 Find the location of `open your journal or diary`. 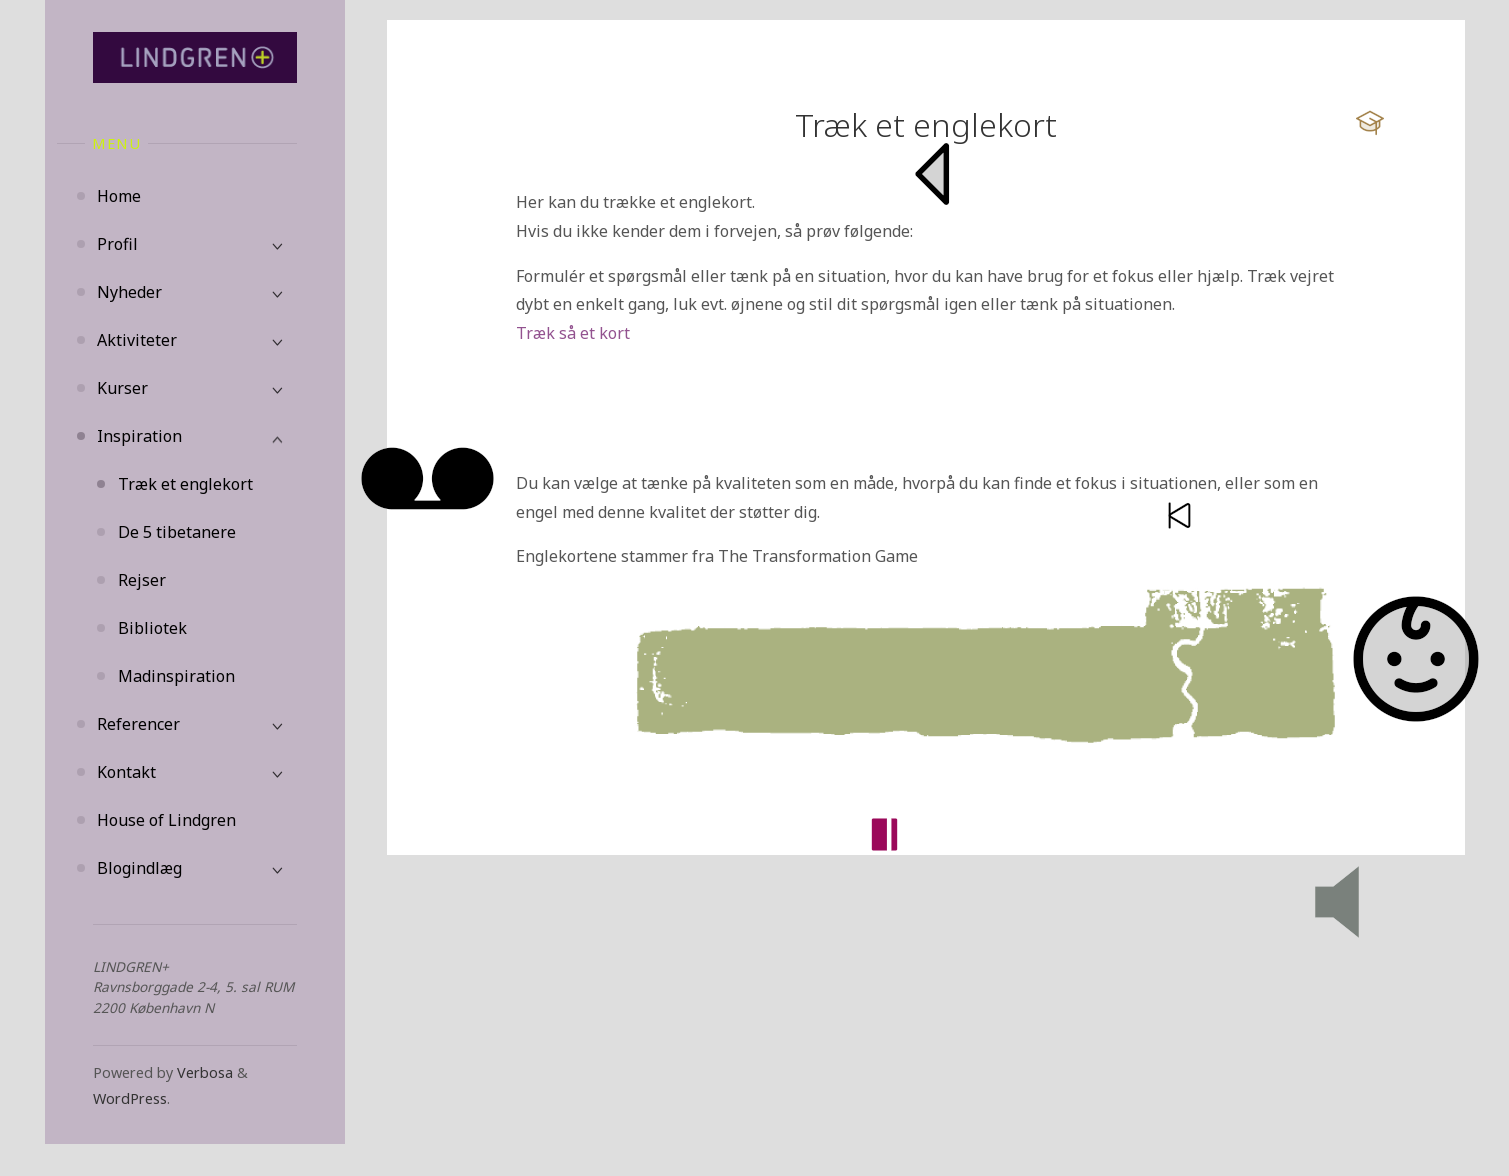

open your journal or diary is located at coordinates (884, 834).